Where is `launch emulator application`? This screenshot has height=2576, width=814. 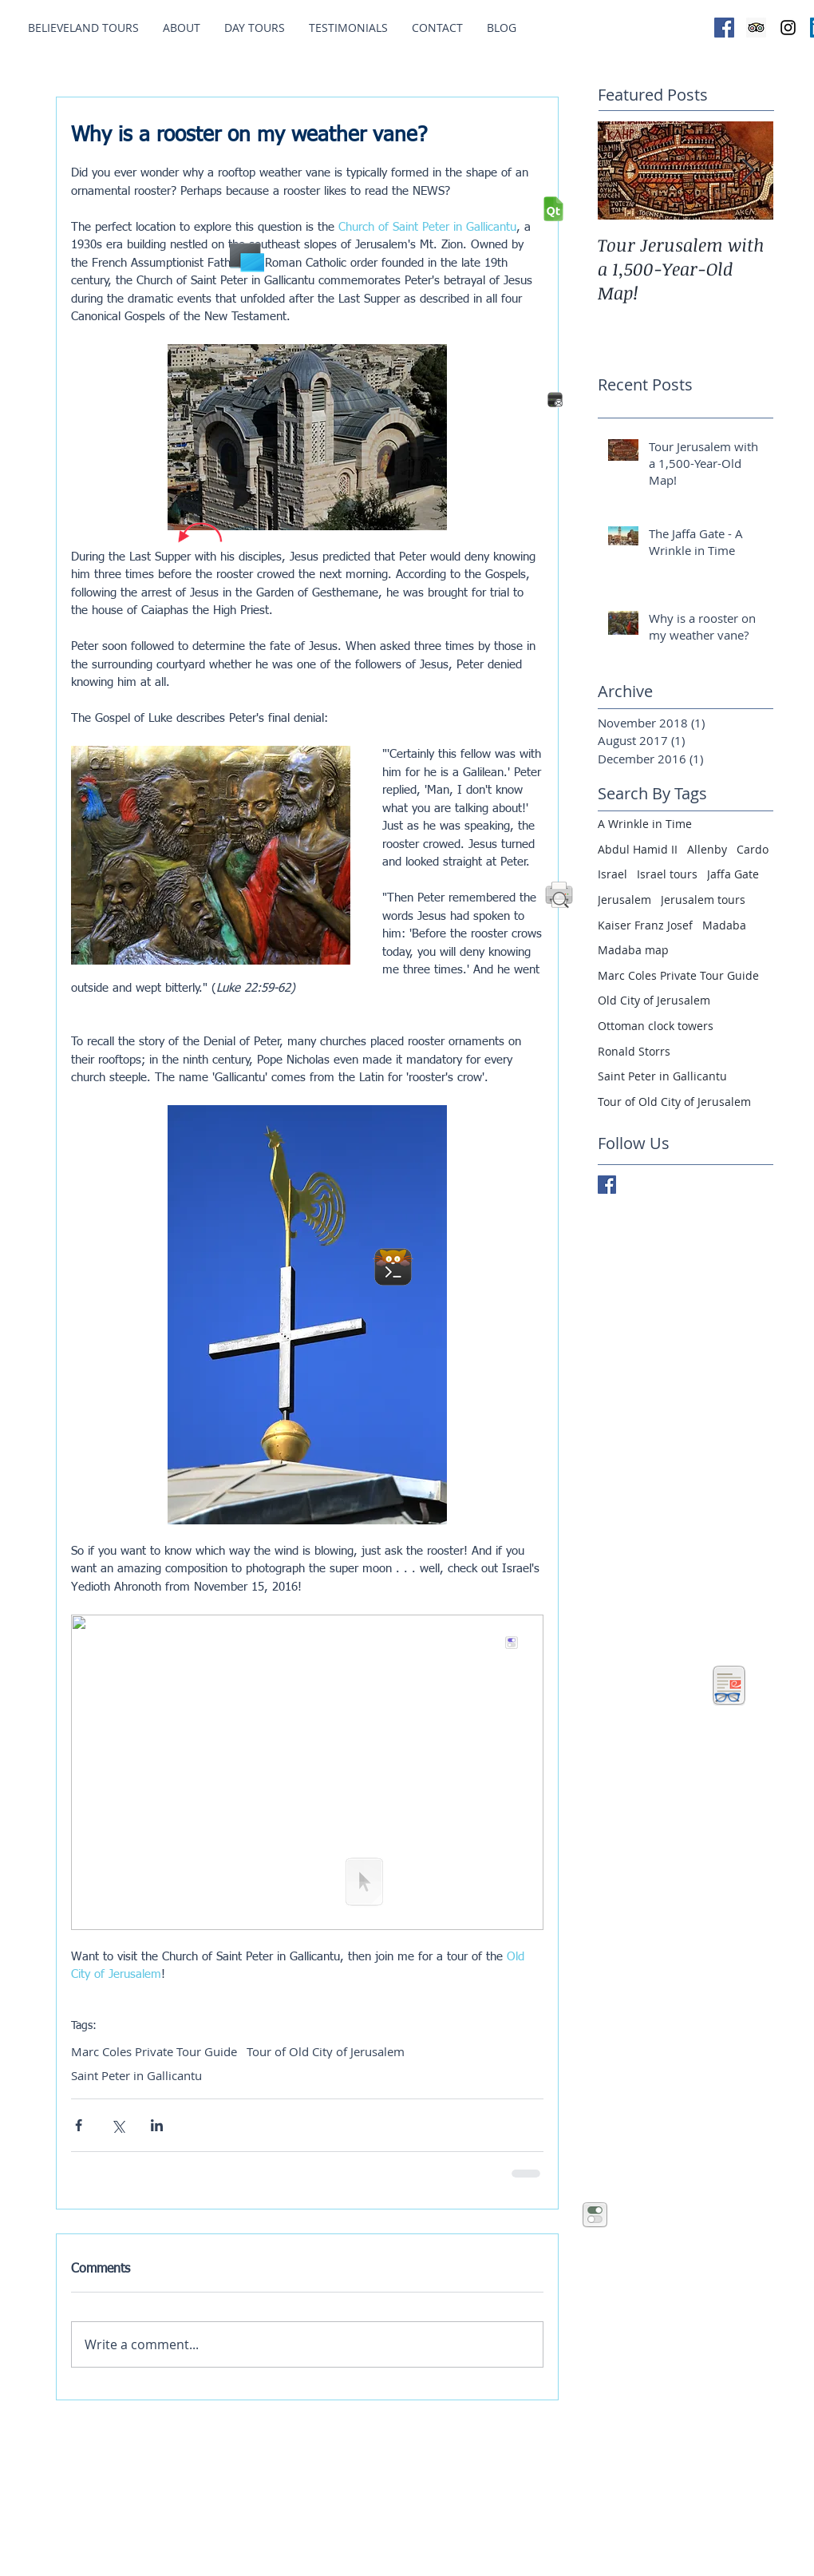 launch emulator application is located at coordinates (247, 257).